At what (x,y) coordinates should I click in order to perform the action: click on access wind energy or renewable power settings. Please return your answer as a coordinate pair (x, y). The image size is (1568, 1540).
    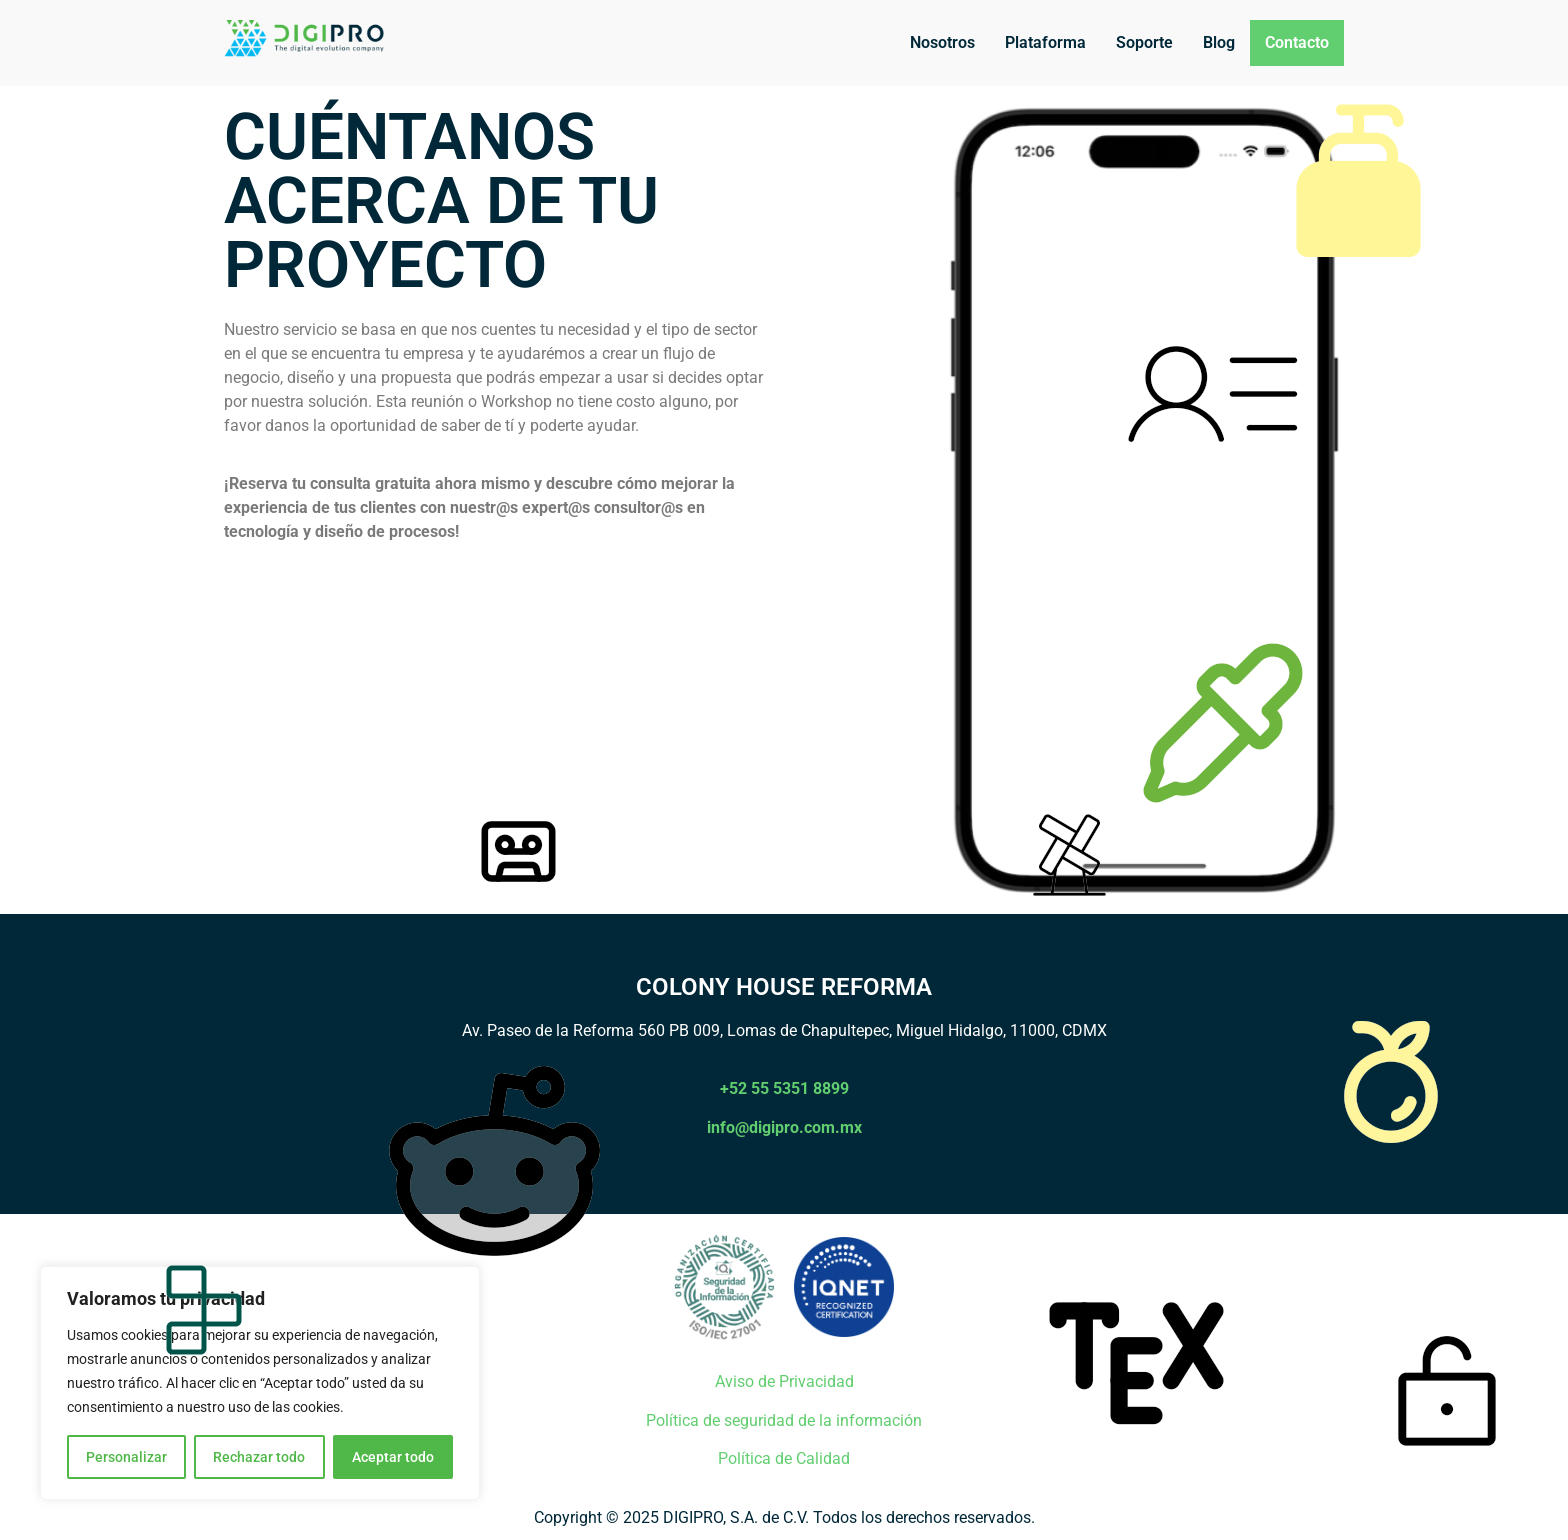
    Looking at the image, I should click on (1069, 856).